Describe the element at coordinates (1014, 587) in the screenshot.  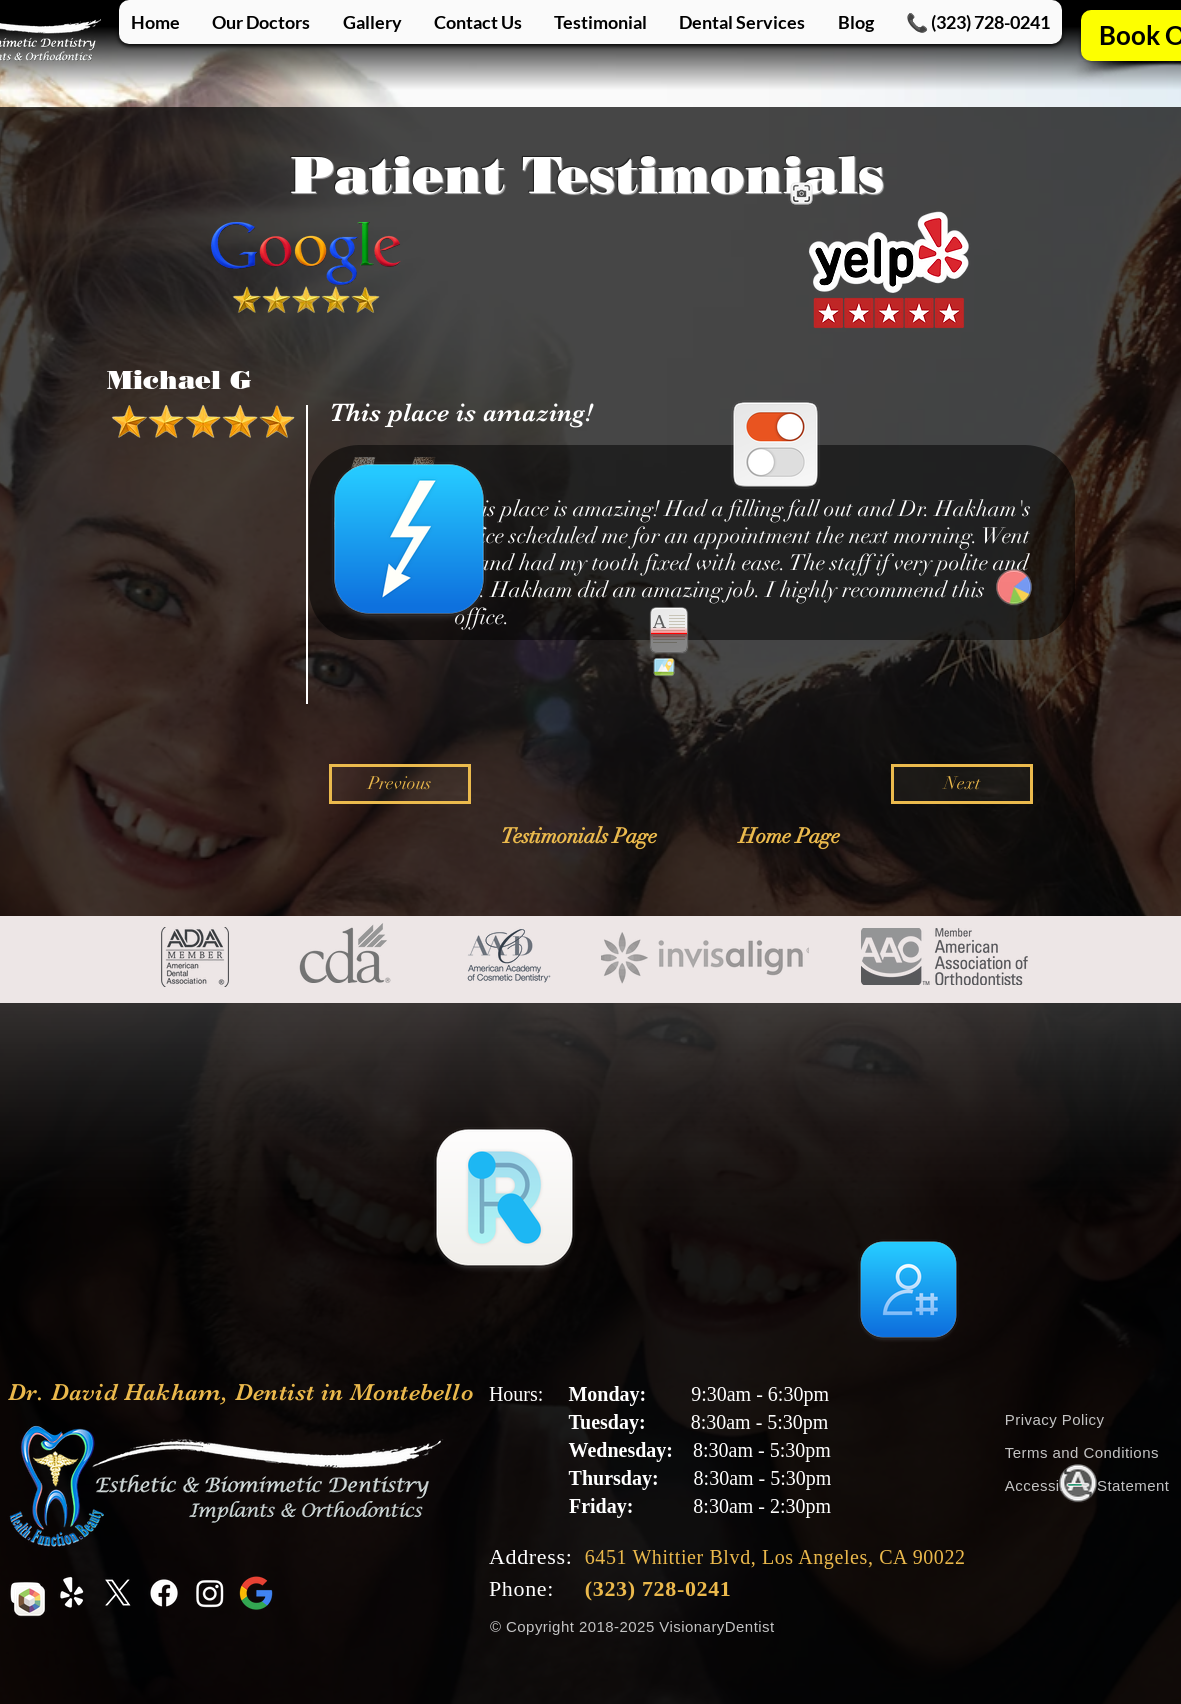
I see `open disk usage analyzer` at that location.